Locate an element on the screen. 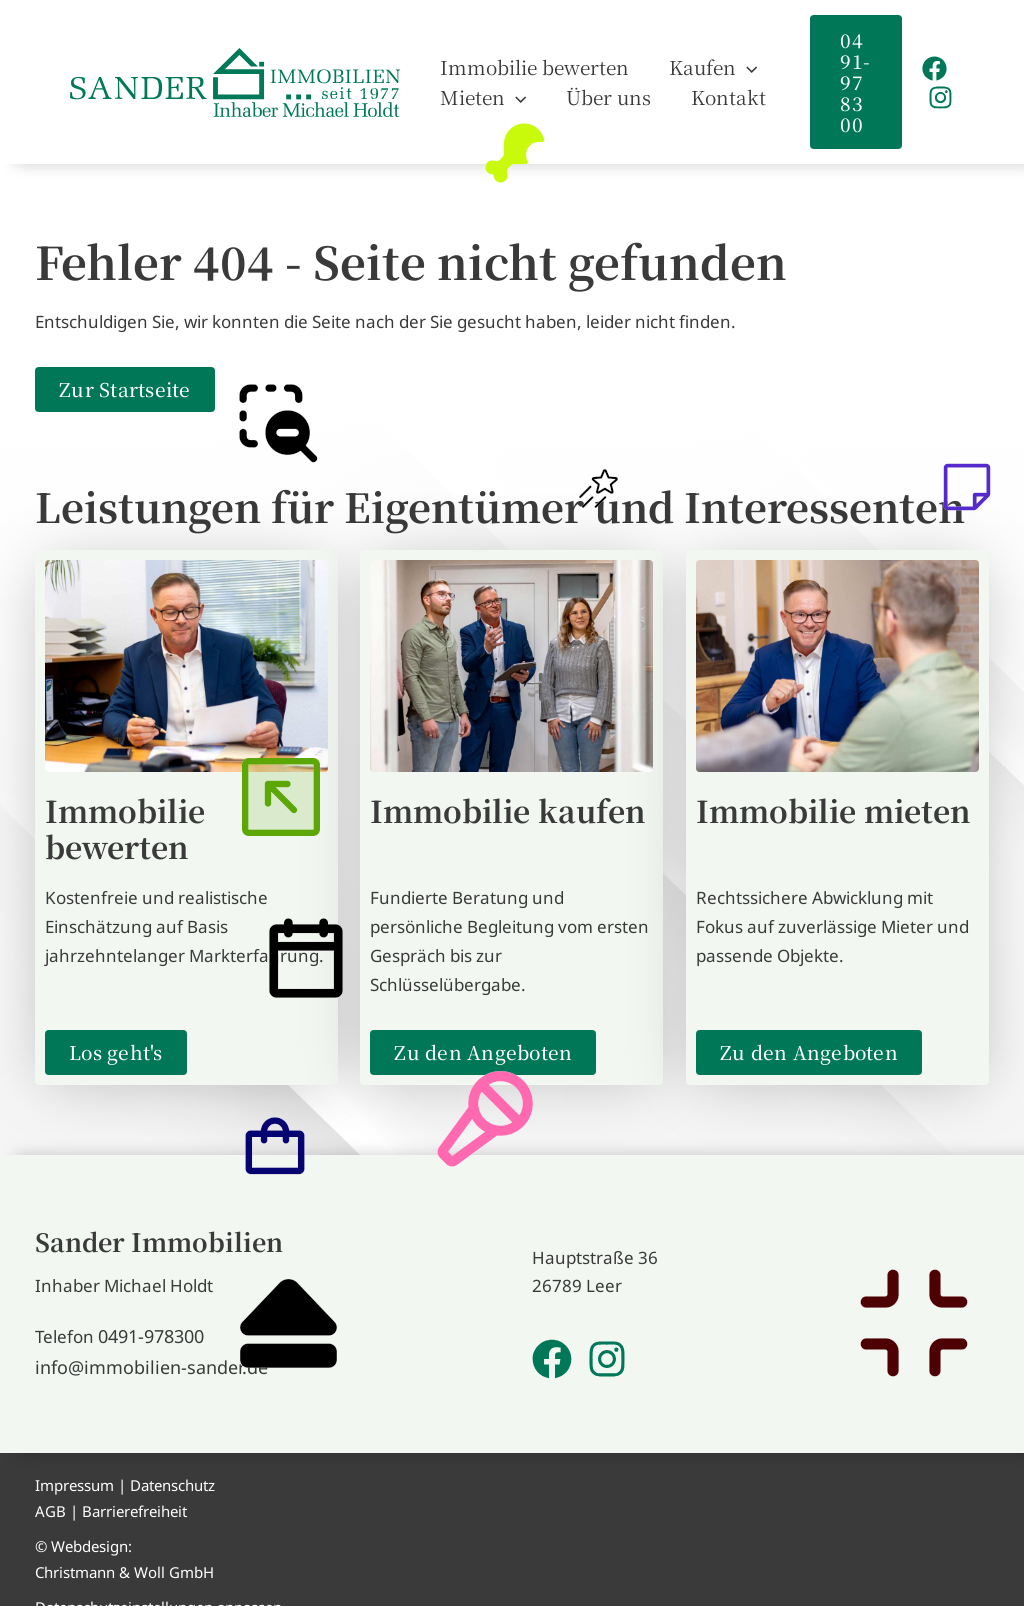 The width and height of the screenshot is (1024, 1606). access food or dining options is located at coordinates (515, 153).